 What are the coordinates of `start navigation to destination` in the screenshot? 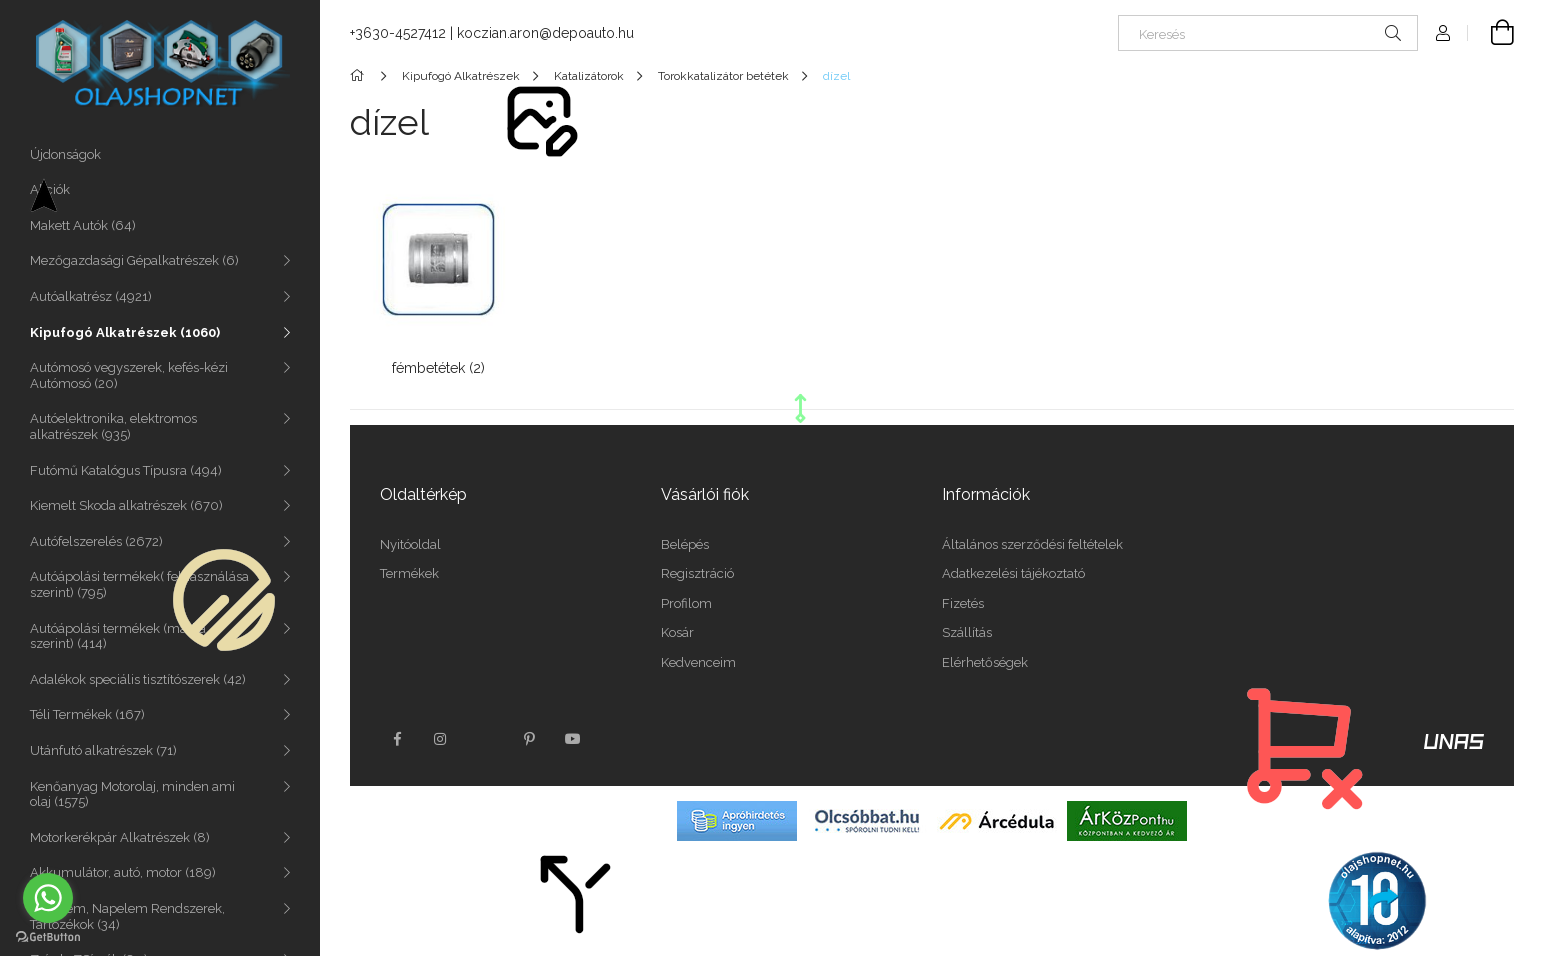 It's located at (44, 196).